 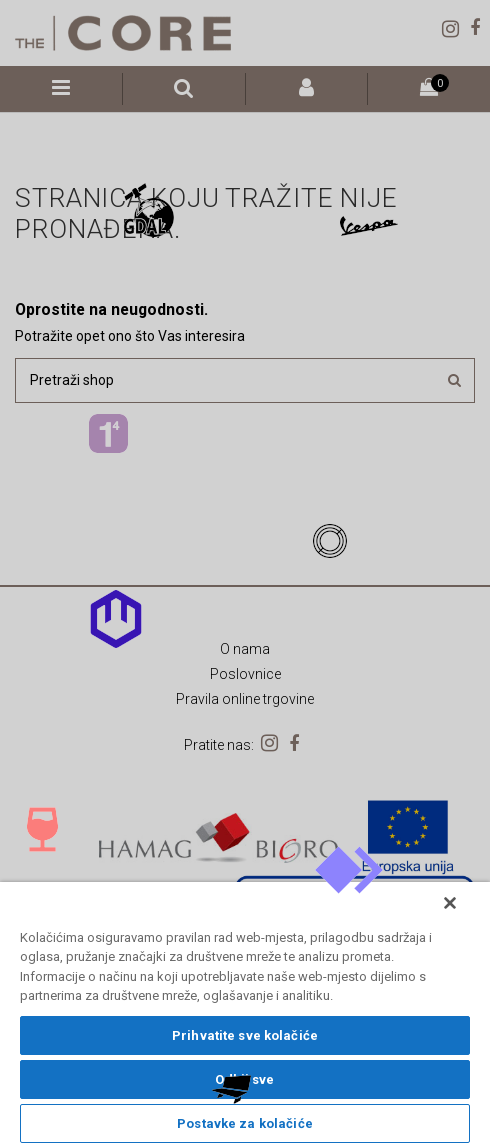 What do you see at coordinates (42, 829) in the screenshot?
I see `view wine or beverage menu` at bounding box center [42, 829].